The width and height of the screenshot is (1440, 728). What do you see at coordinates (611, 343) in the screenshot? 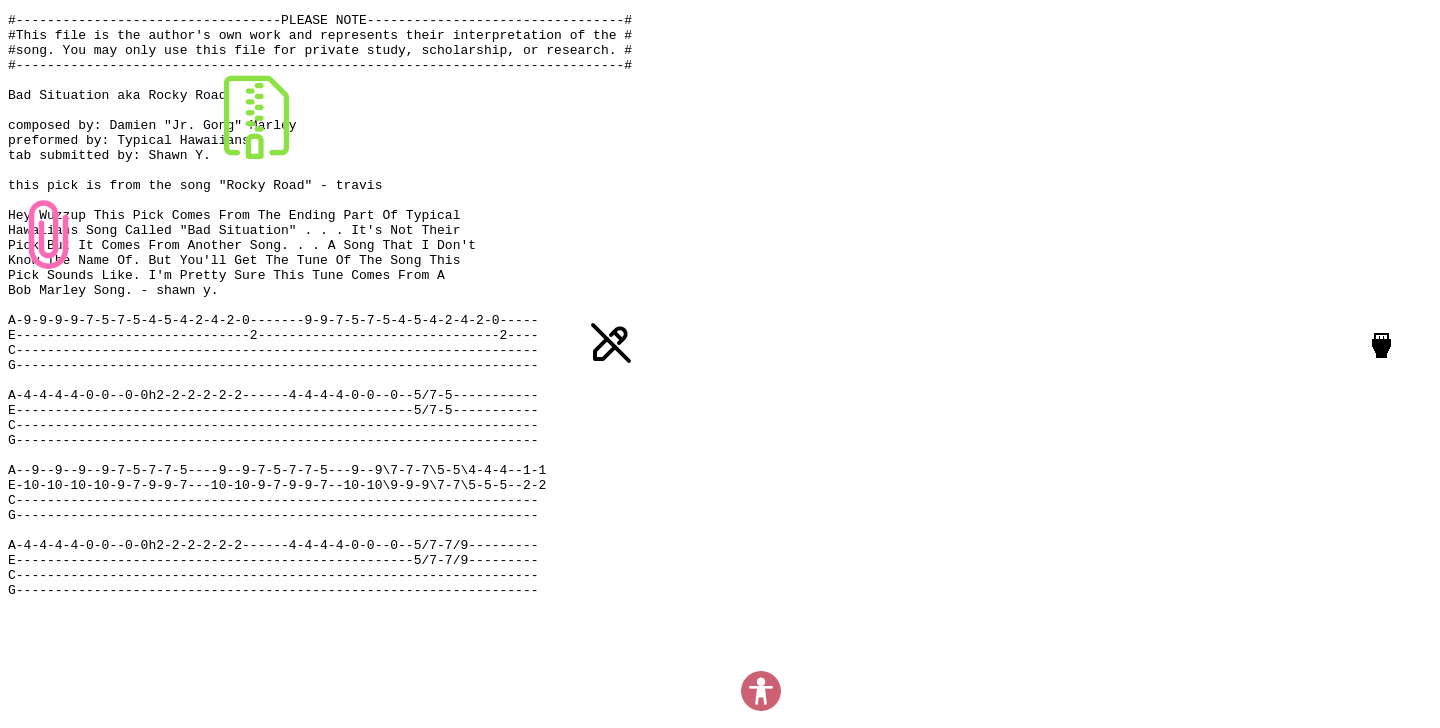
I see `editing is disabled` at bounding box center [611, 343].